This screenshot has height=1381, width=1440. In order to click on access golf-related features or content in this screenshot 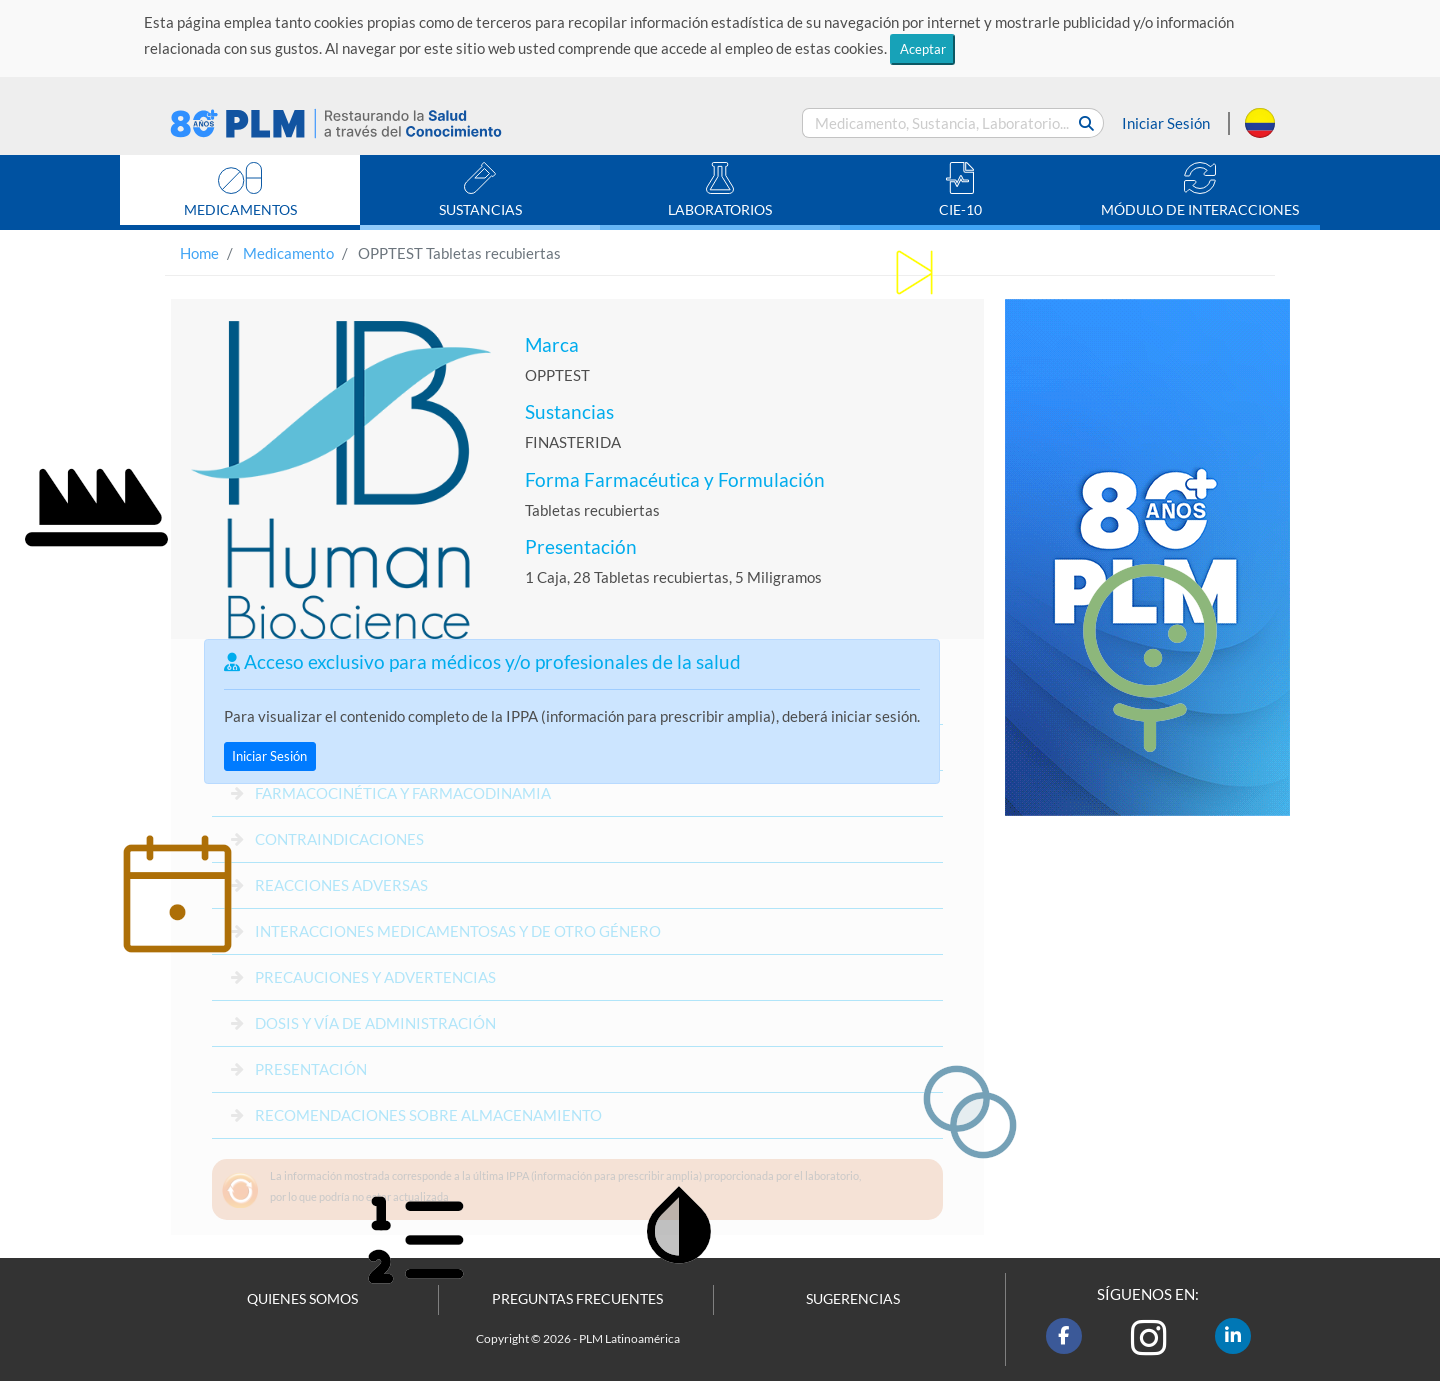, I will do `click(1150, 655)`.